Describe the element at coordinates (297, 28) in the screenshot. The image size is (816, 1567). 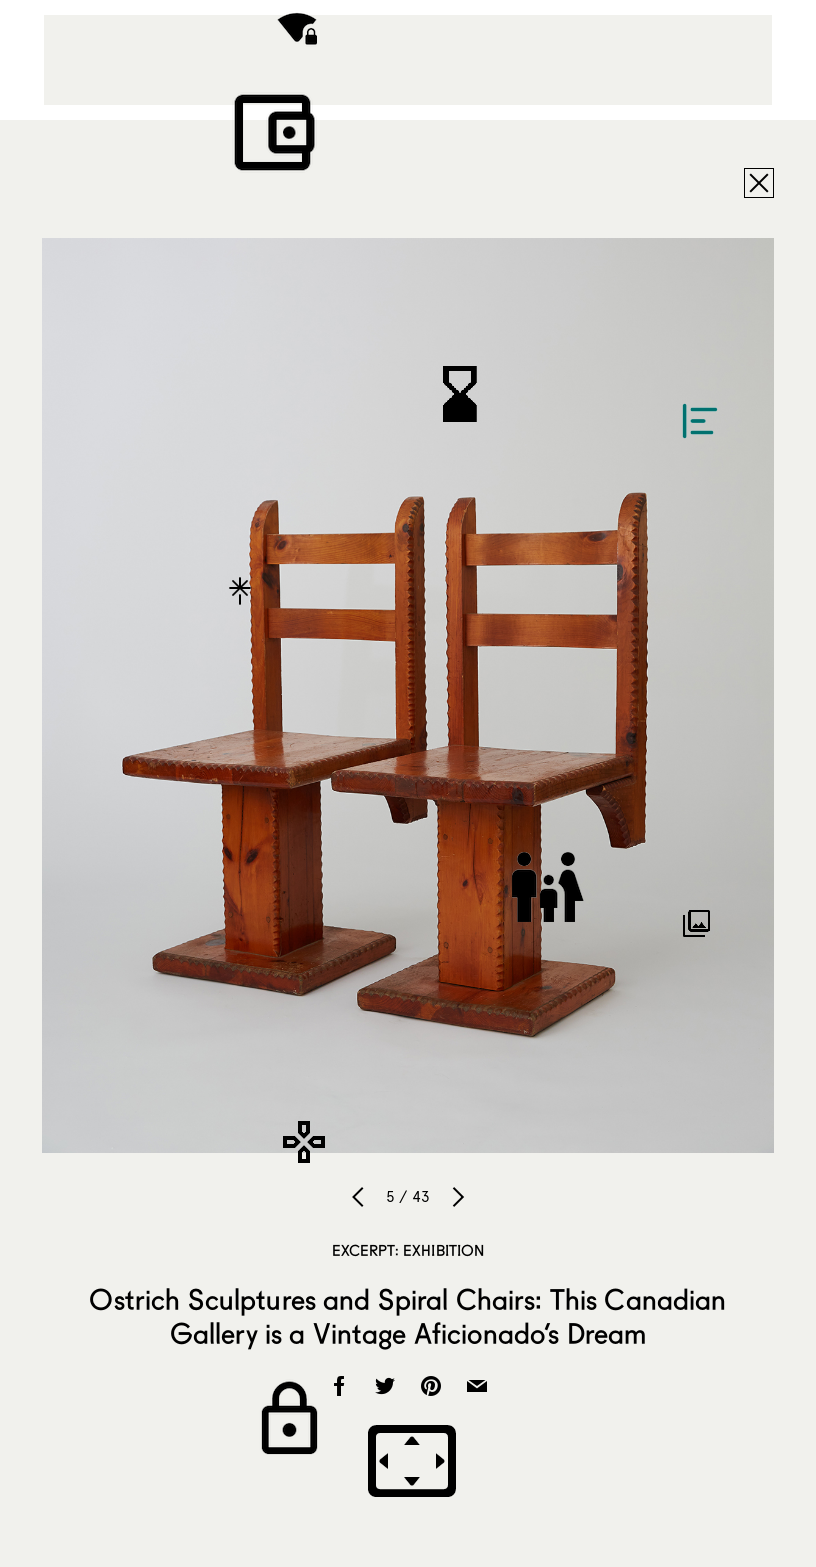
I see `indicates a secure wifi connection at full signal strength` at that location.